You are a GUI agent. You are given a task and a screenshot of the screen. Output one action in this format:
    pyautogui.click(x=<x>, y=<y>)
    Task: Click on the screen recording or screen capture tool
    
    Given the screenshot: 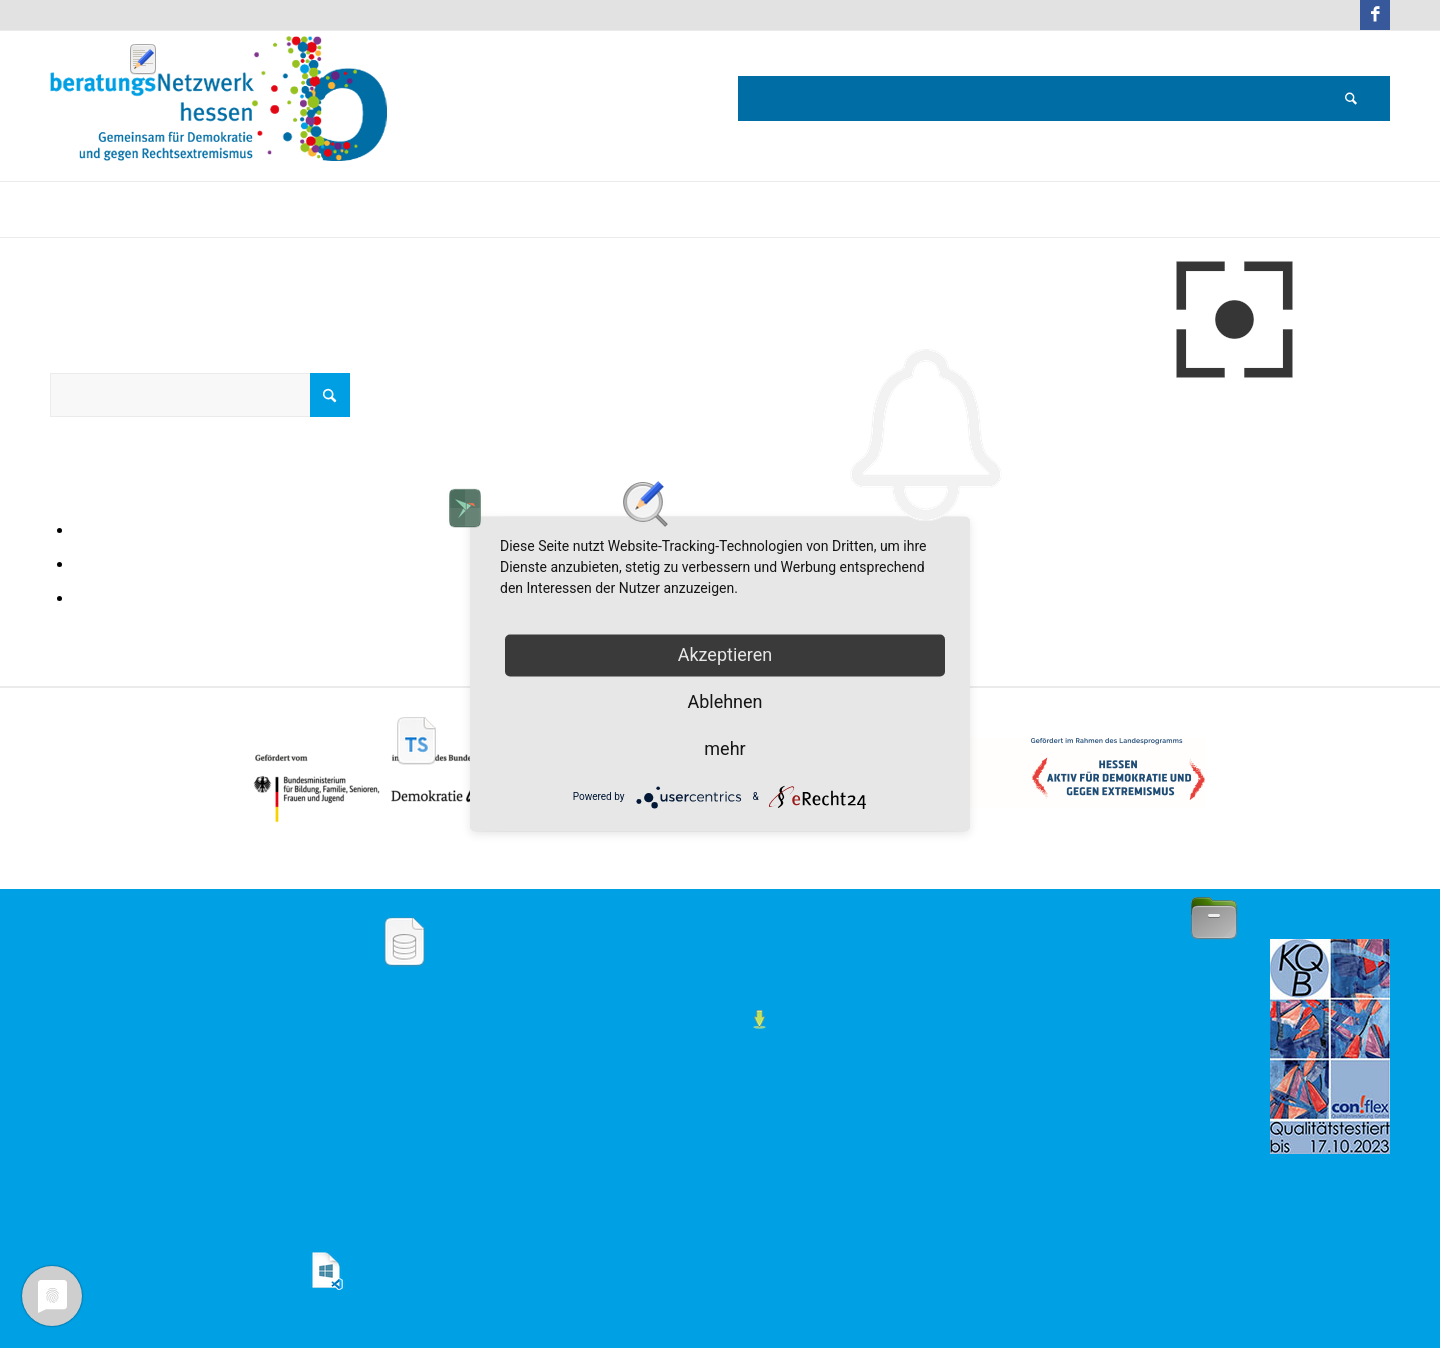 What is the action you would take?
    pyautogui.click(x=1234, y=319)
    